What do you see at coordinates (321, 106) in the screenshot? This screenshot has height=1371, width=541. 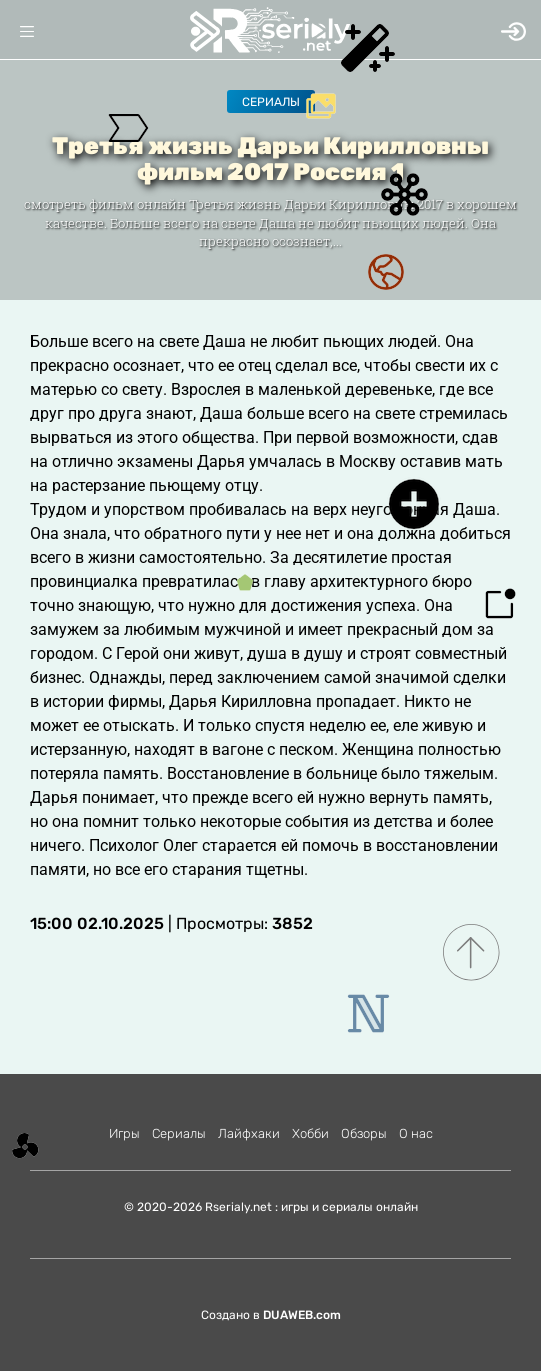 I see `view photo gallery or image library` at bounding box center [321, 106].